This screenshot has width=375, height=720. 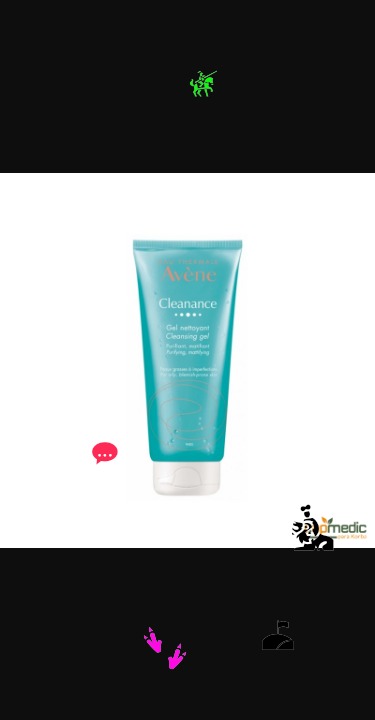 I want to click on capture territory or claim a strategic point, so click(x=278, y=634).